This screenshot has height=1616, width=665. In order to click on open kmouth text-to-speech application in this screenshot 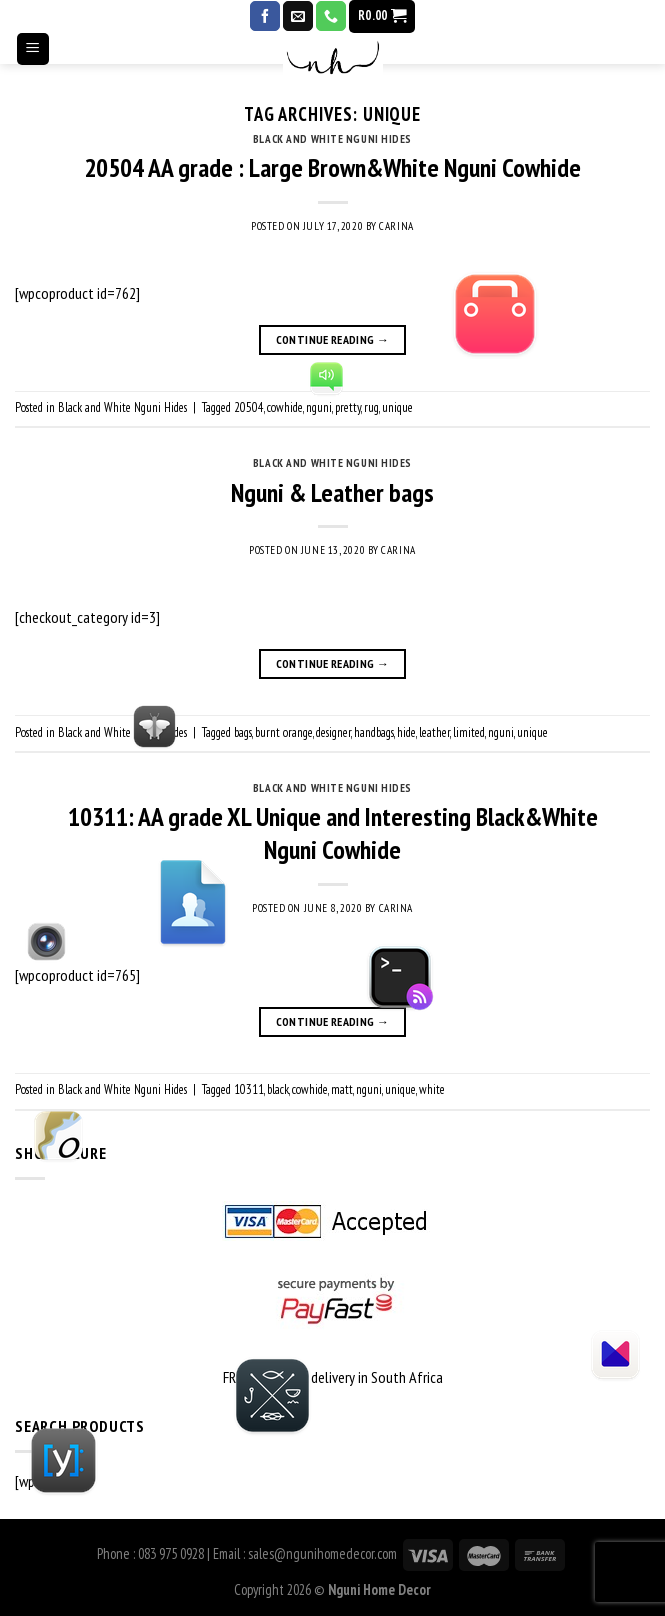, I will do `click(326, 378)`.